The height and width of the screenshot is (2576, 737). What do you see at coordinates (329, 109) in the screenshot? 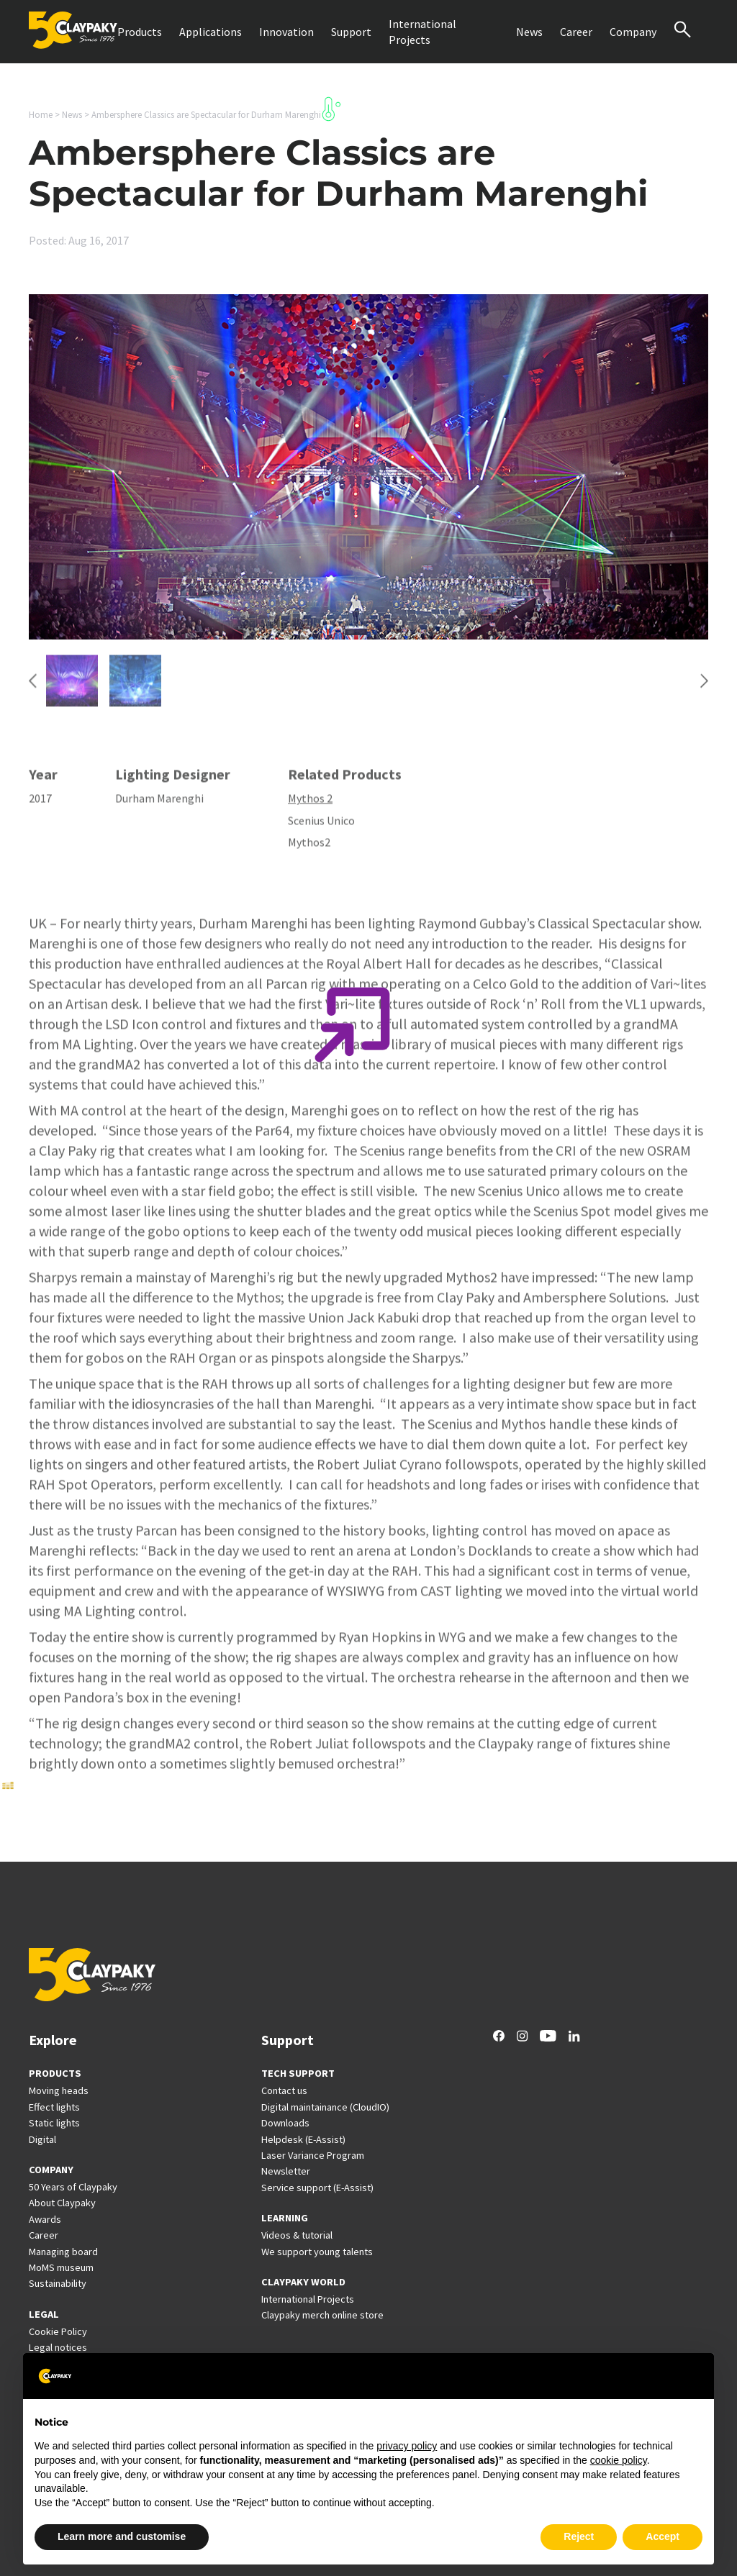
I see `view current temperature` at bounding box center [329, 109].